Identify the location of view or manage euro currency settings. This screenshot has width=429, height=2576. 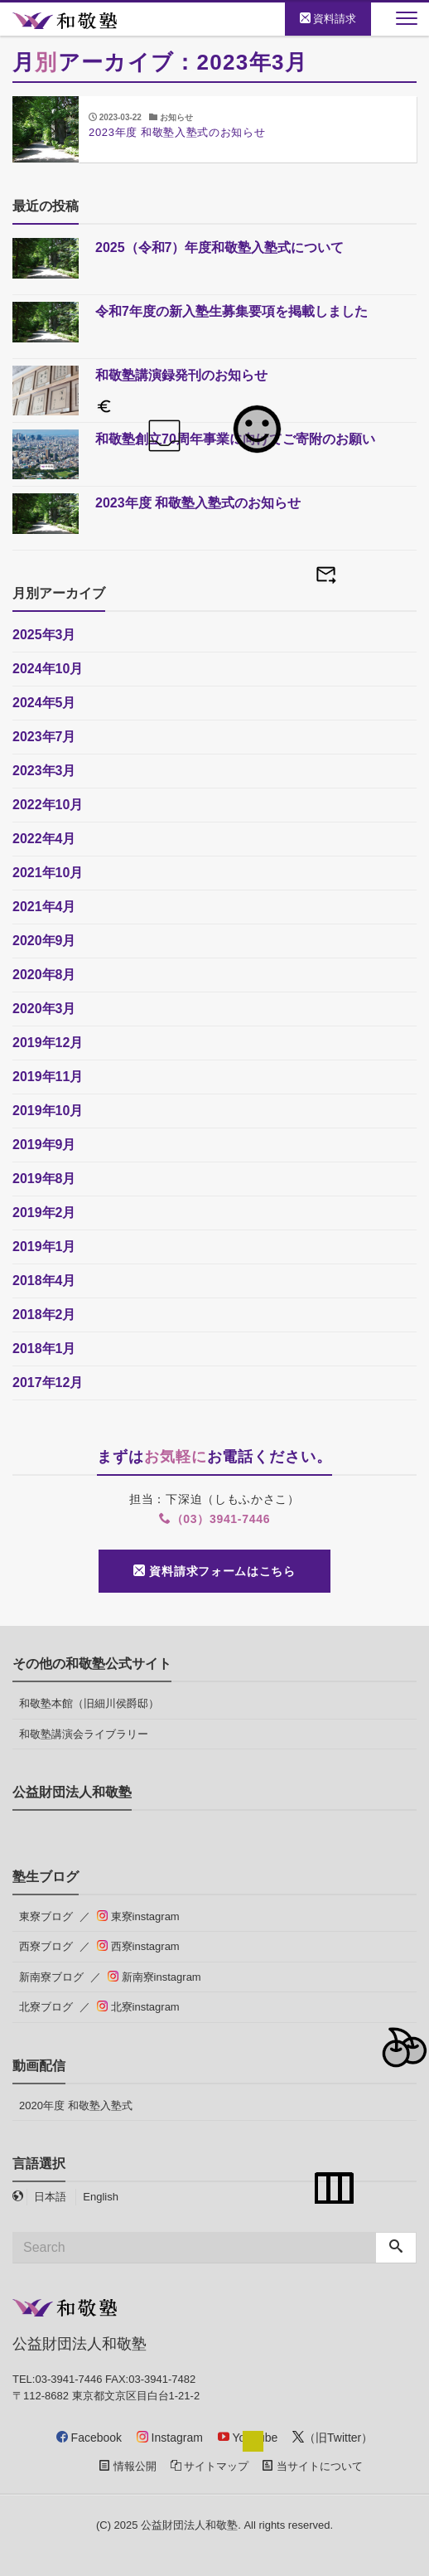
(104, 406).